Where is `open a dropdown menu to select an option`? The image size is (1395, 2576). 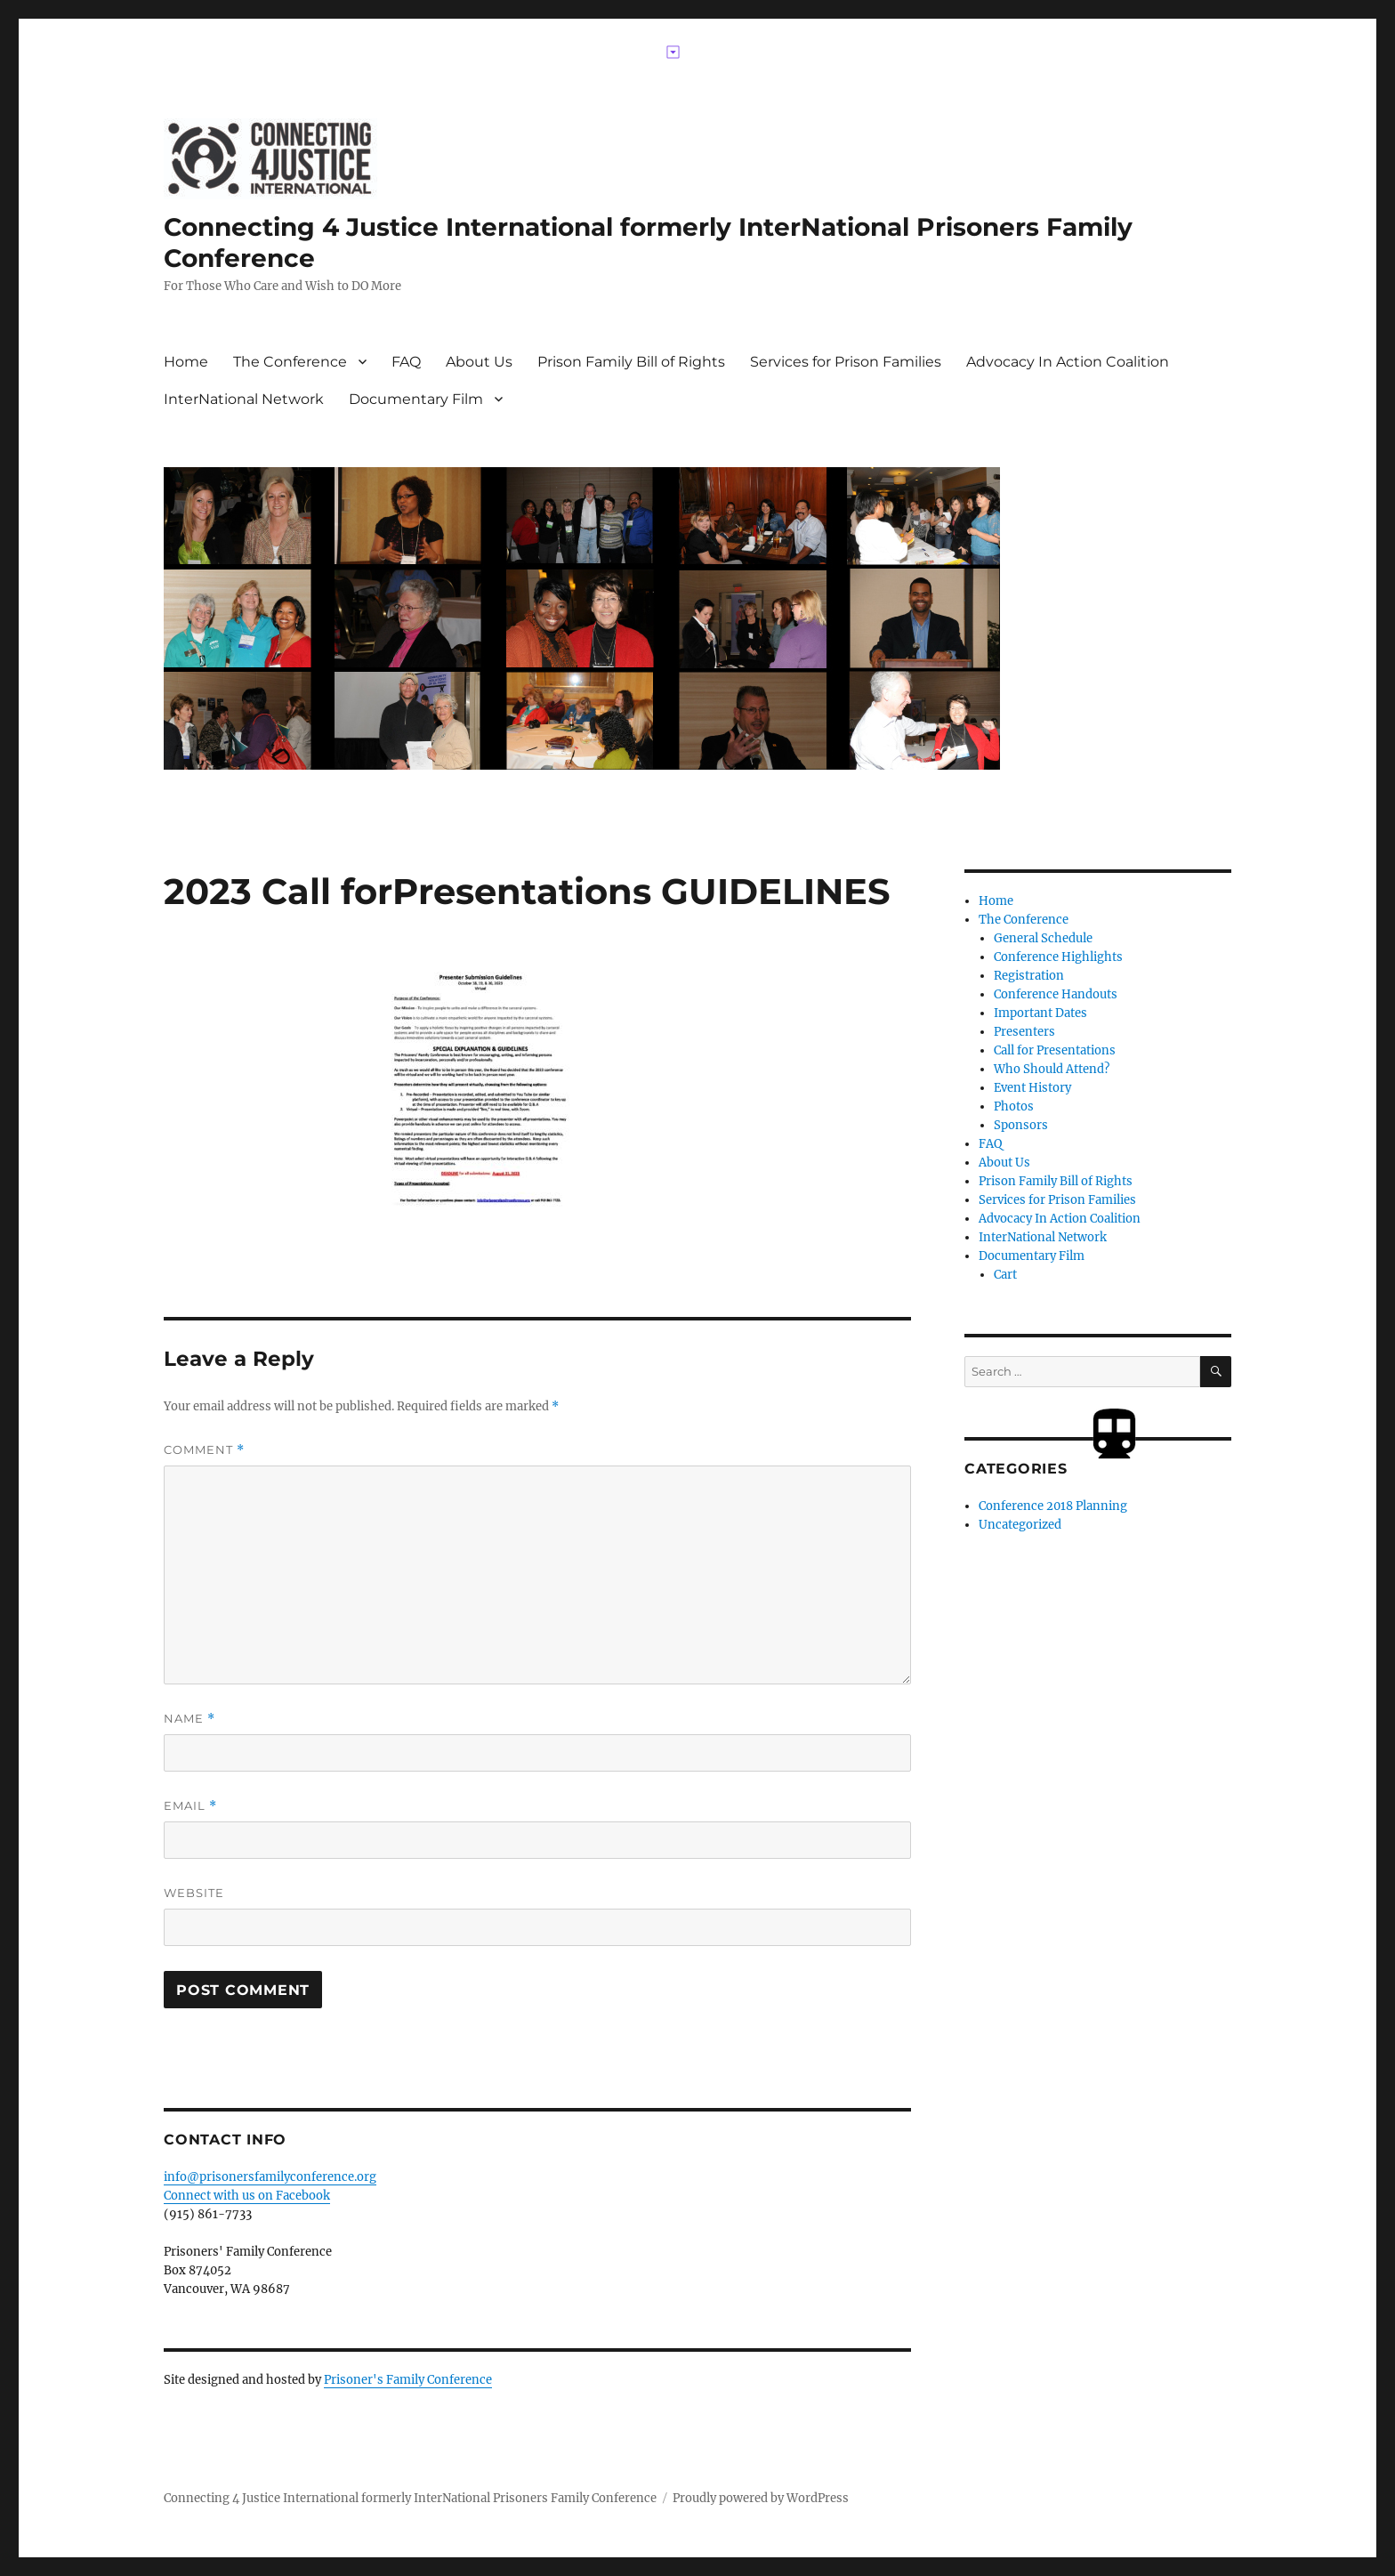
open a dropdown menu to select an option is located at coordinates (673, 52).